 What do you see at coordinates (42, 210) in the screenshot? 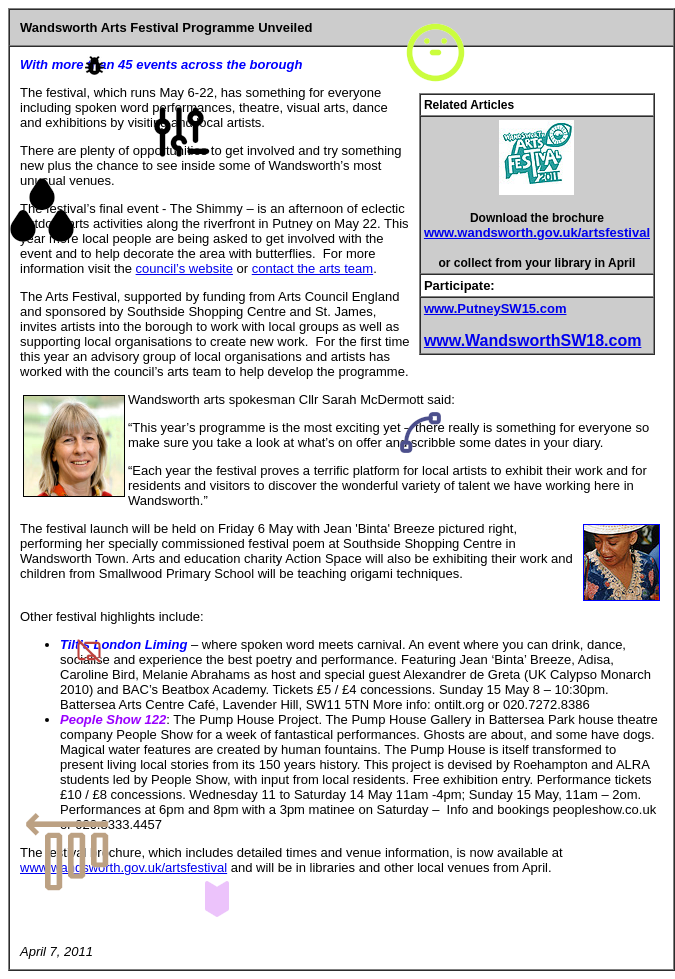
I see `adjust humidity or moisture settings` at bounding box center [42, 210].